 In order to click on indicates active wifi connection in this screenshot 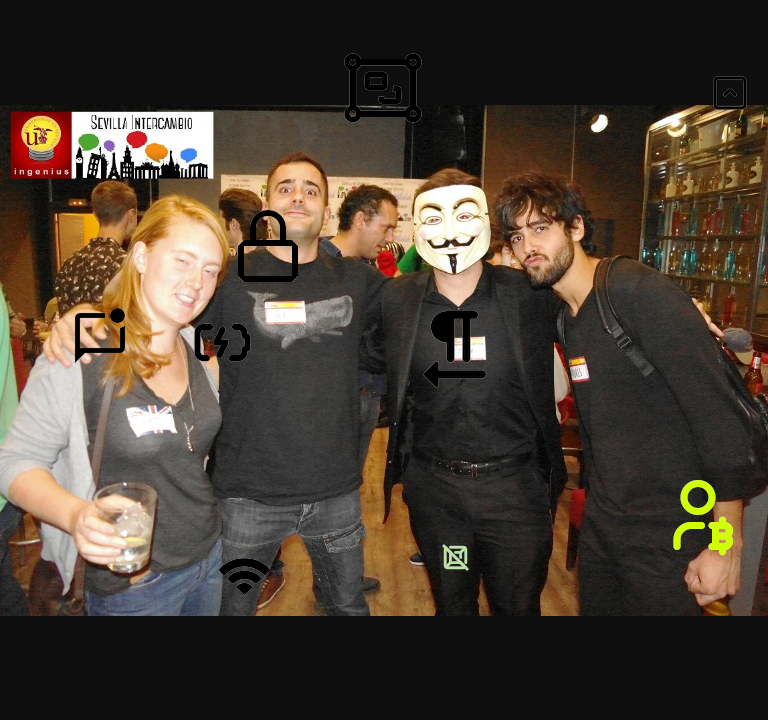, I will do `click(244, 576)`.